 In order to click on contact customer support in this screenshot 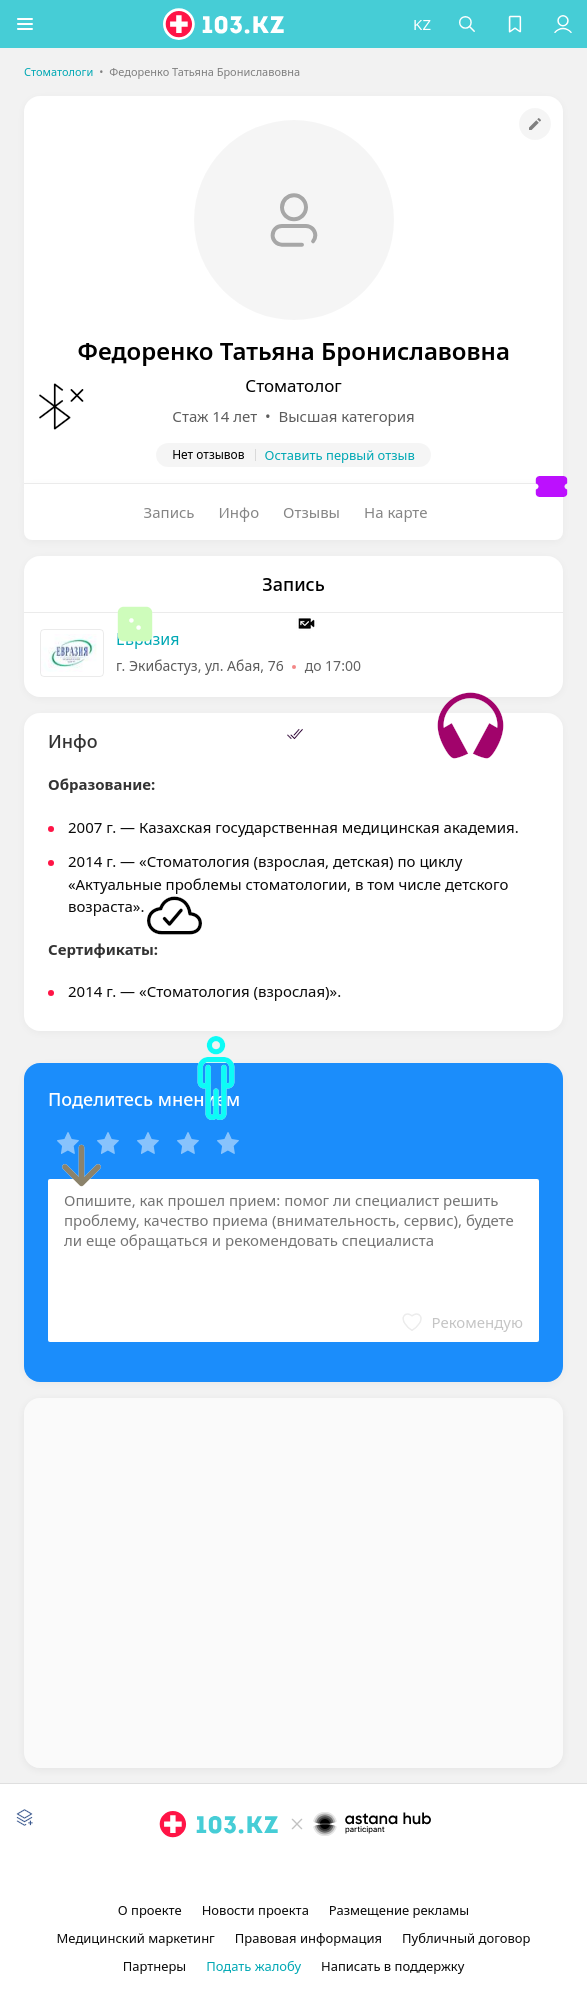, I will do `click(470, 725)`.